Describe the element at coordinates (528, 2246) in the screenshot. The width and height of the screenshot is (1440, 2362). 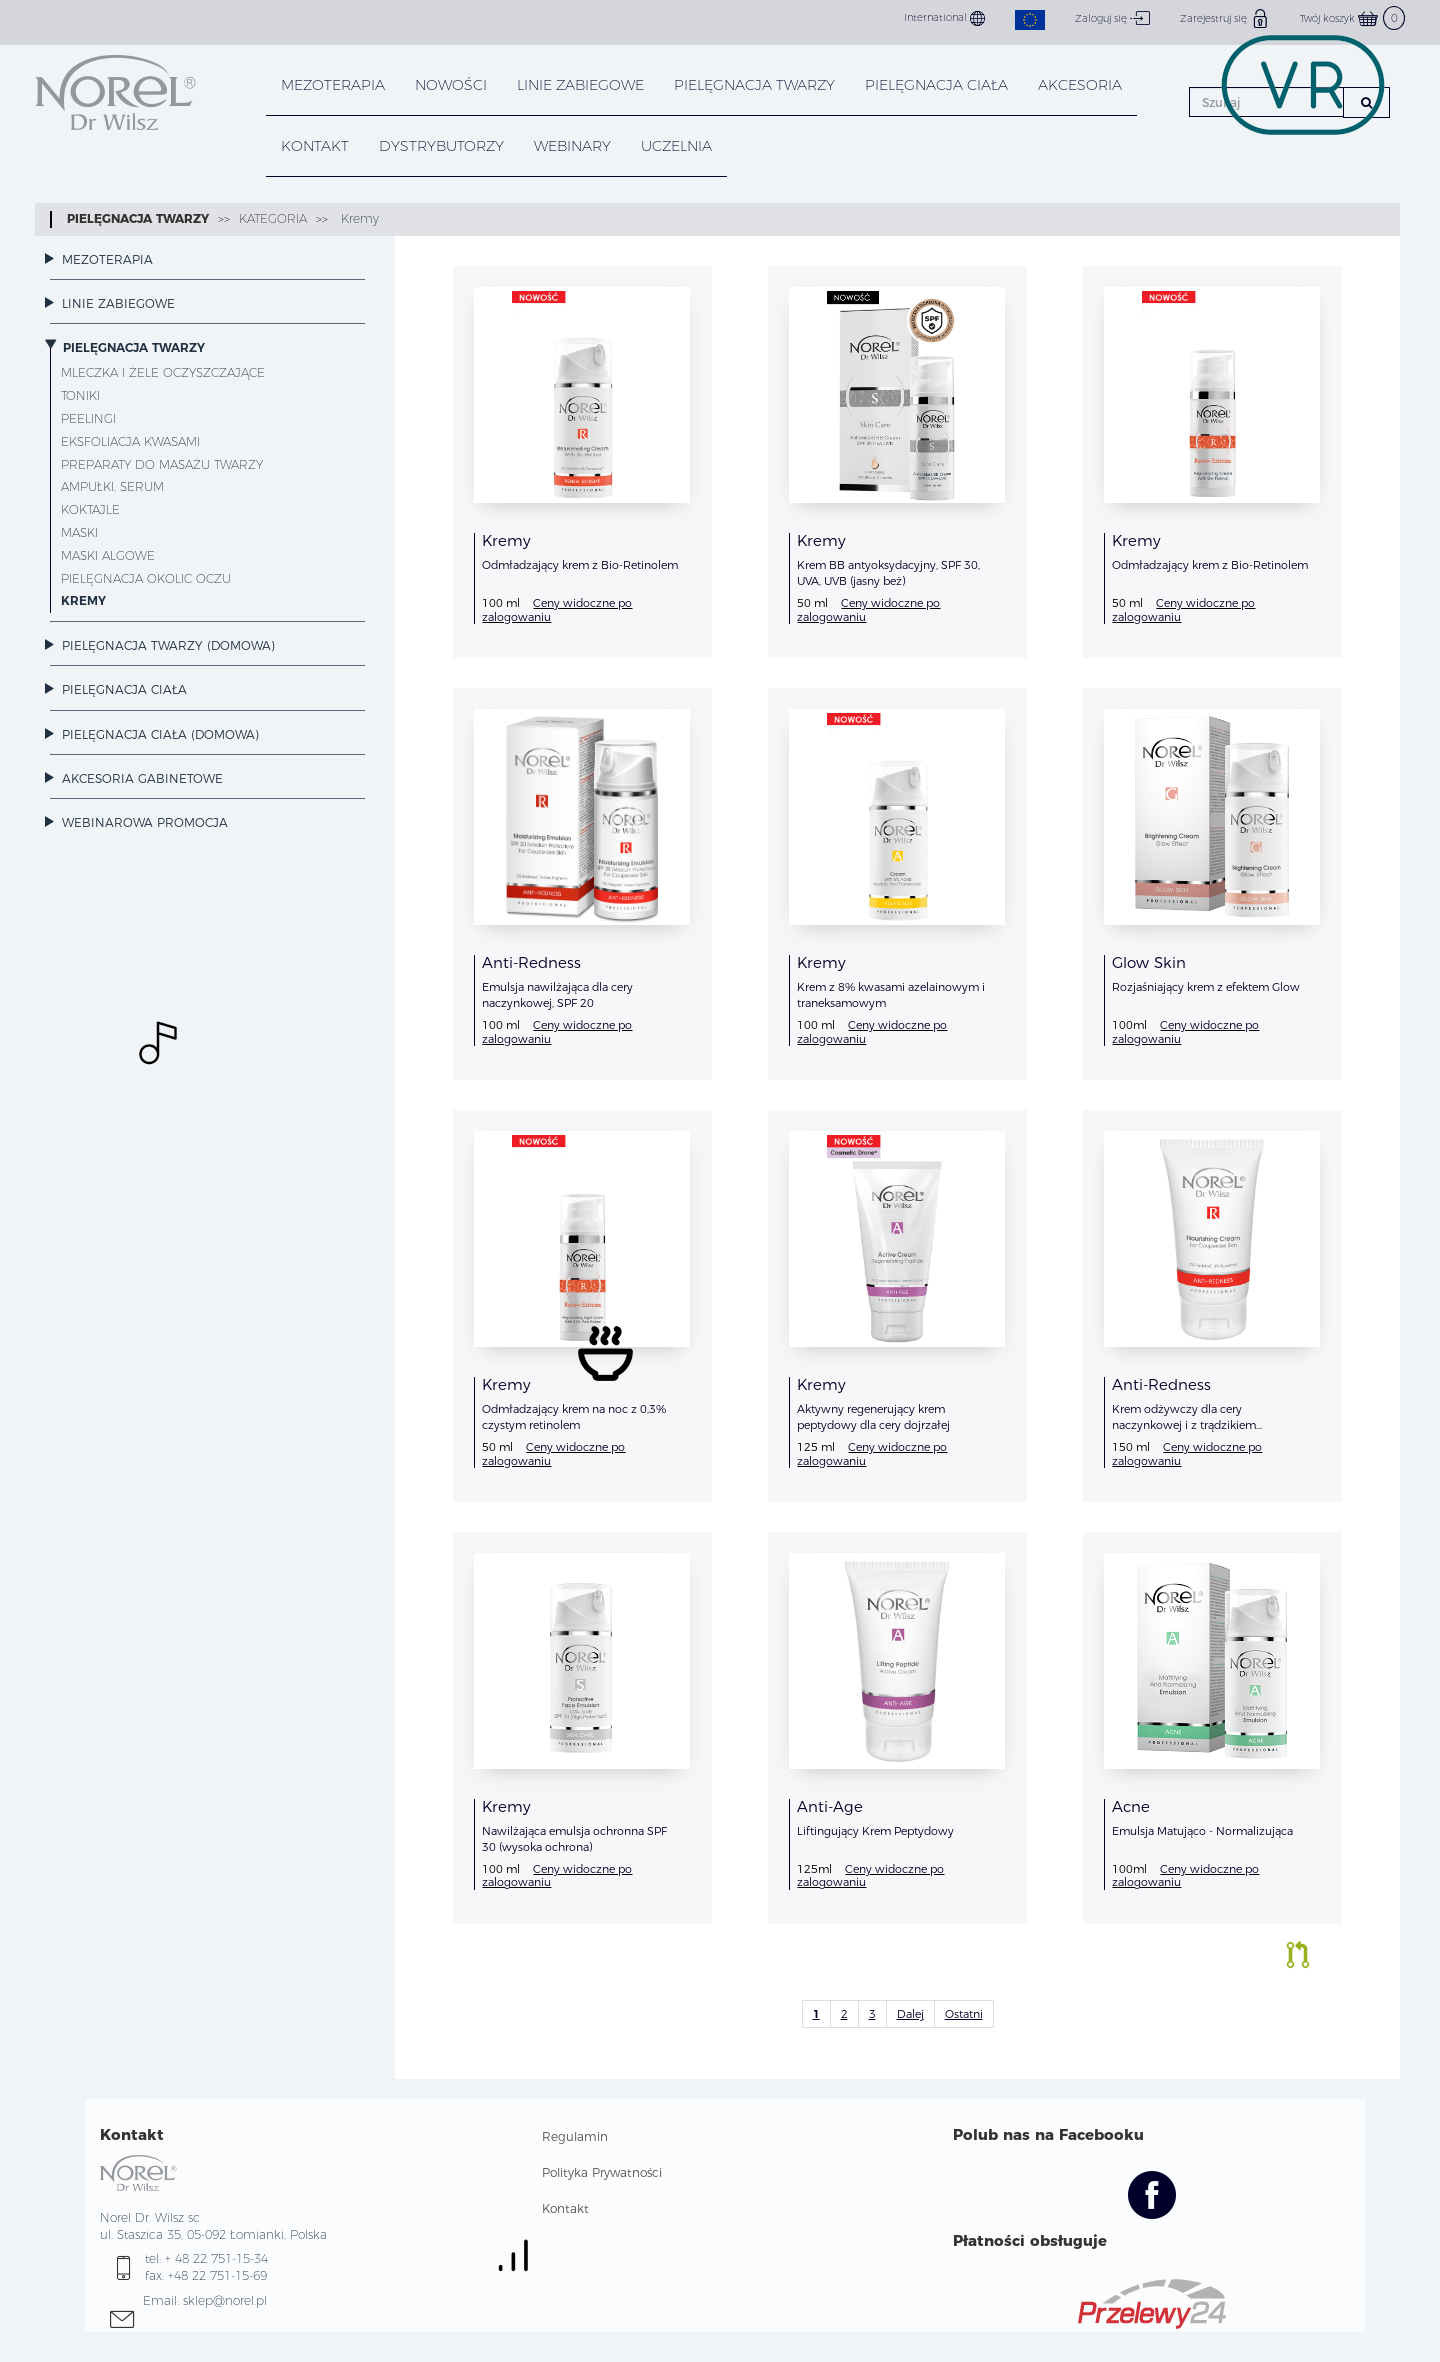
I see `indicates medium cellular signal strength` at that location.